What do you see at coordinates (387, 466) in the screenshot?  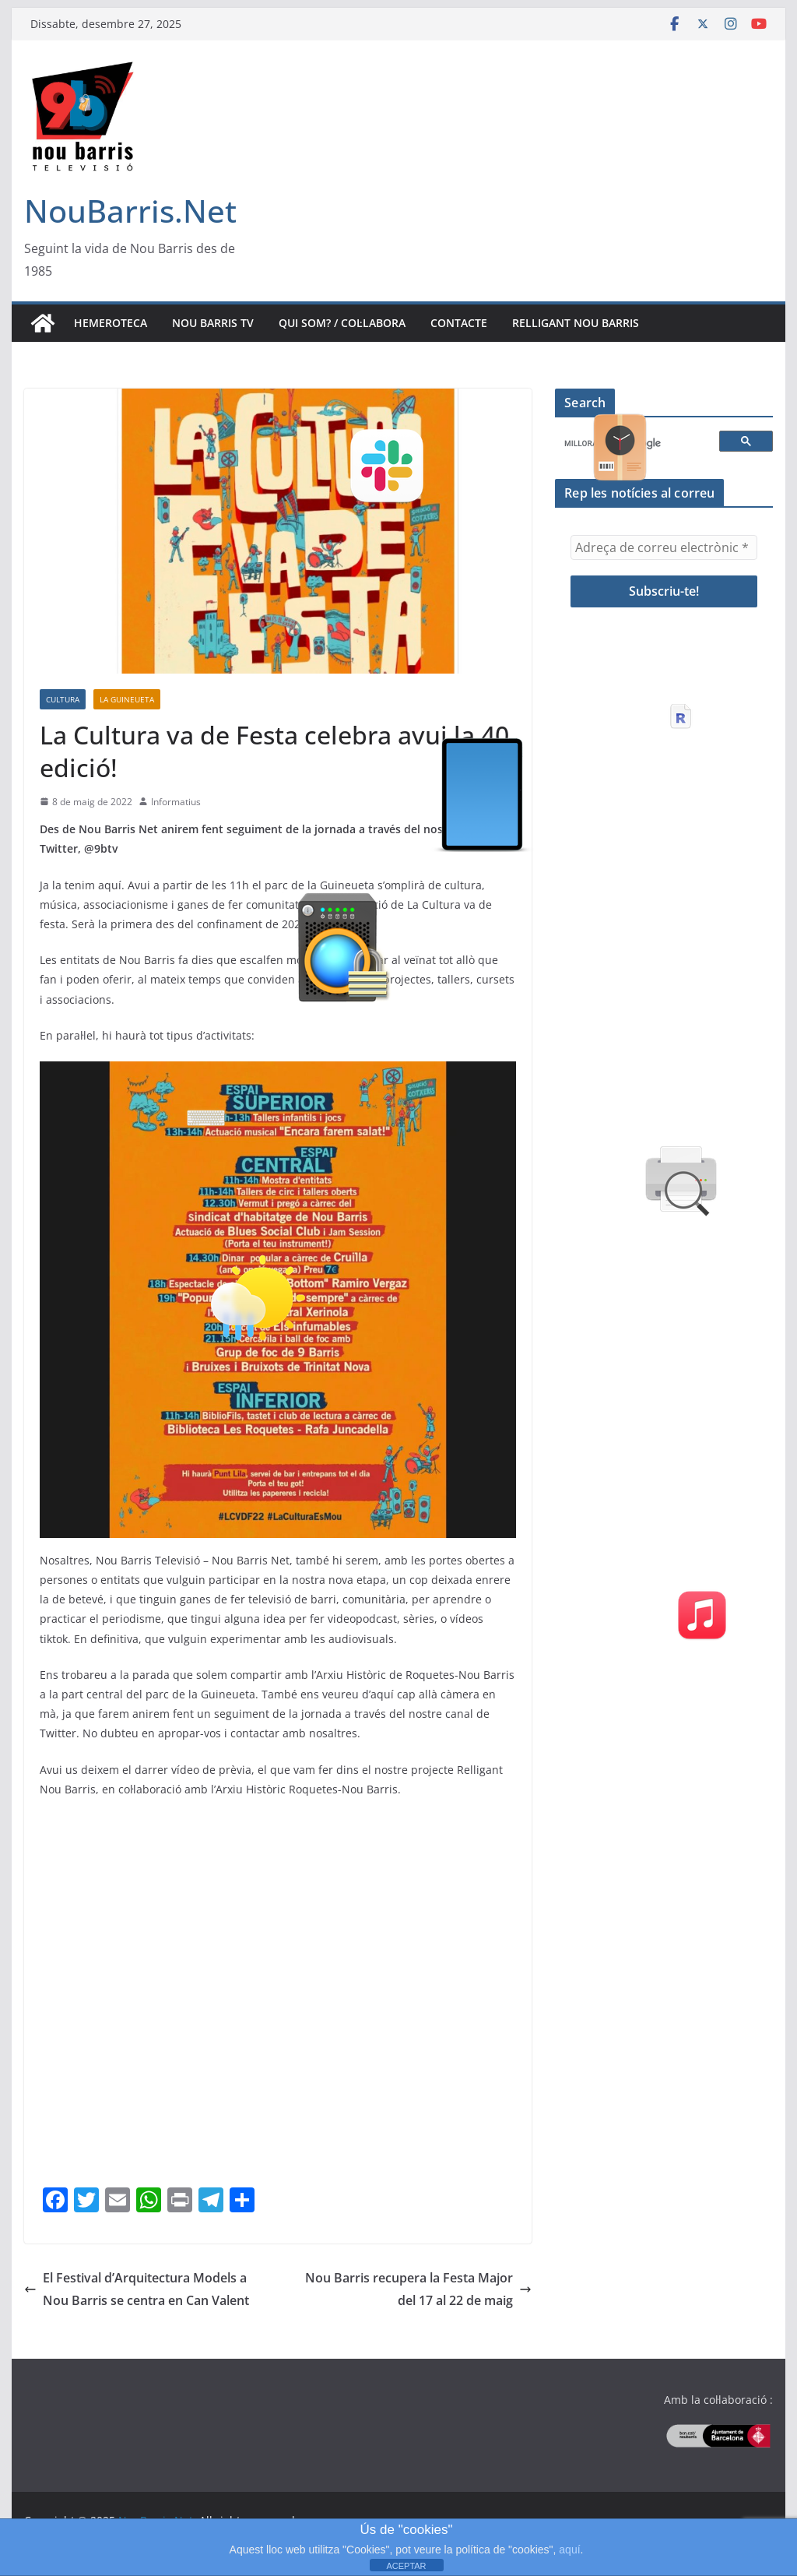 I see `open Slack` at bounding box center [387, 466].